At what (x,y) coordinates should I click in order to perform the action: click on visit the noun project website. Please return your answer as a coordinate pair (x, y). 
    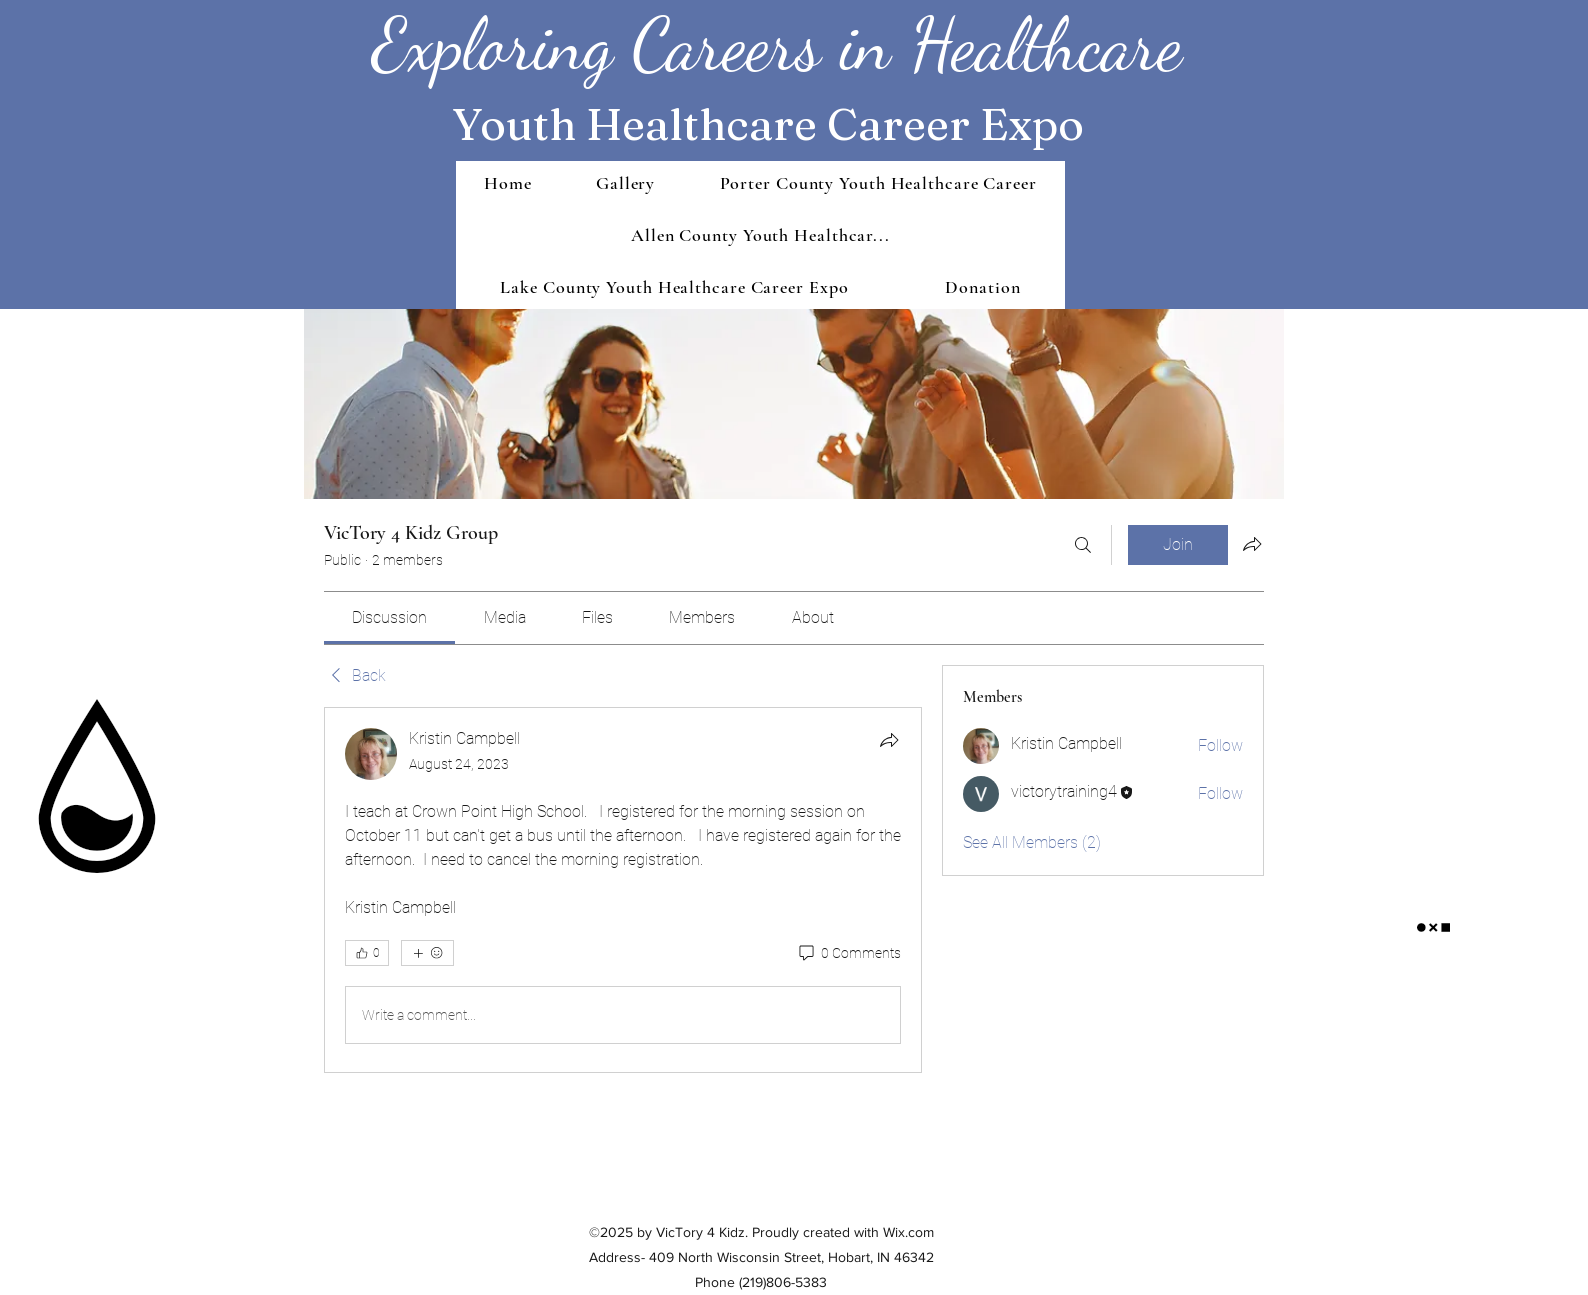
    Looking at the image, I should click on (1433, 927).